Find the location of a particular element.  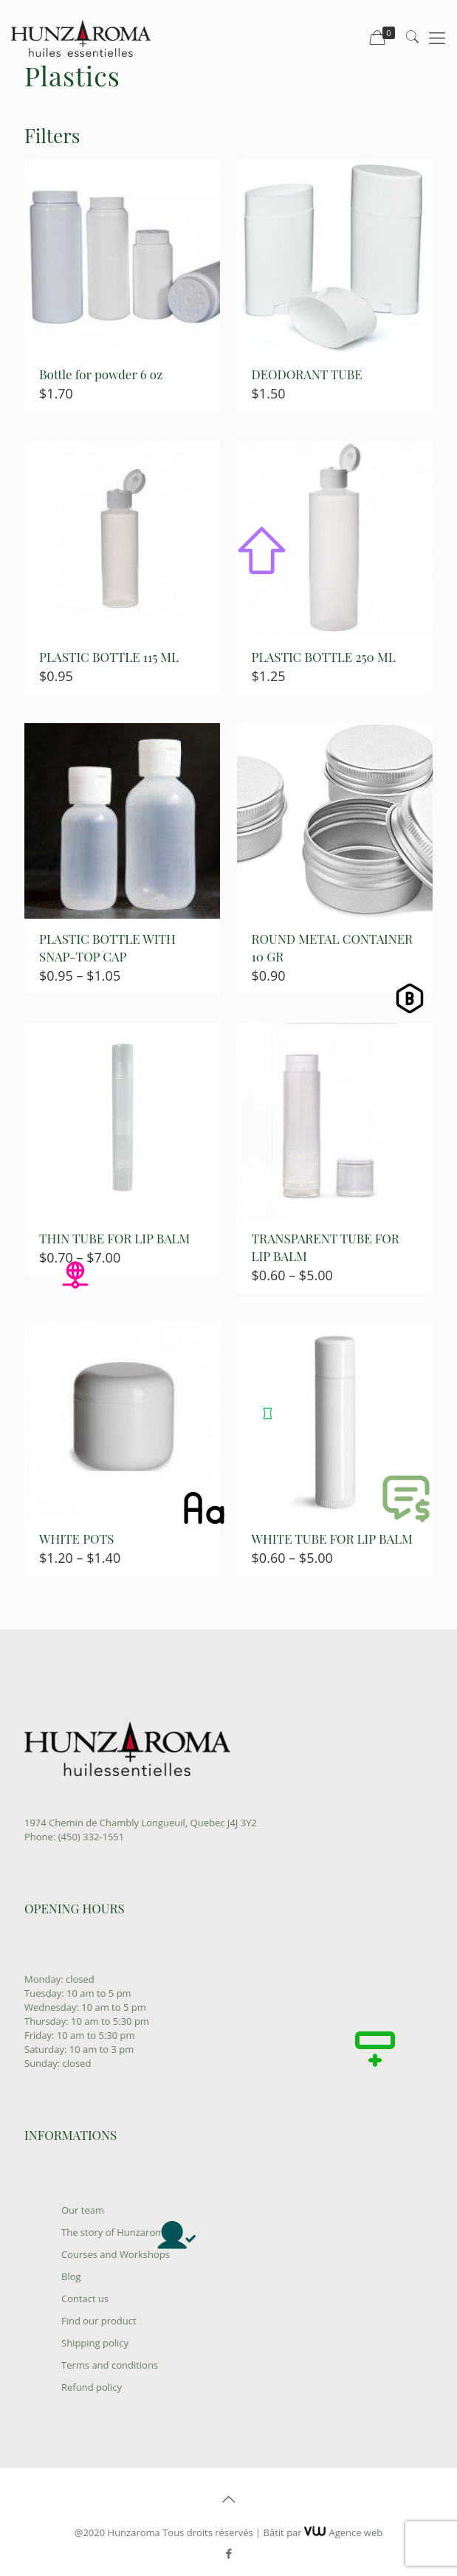

insert a new row below is located at coordinates (375, 2049).